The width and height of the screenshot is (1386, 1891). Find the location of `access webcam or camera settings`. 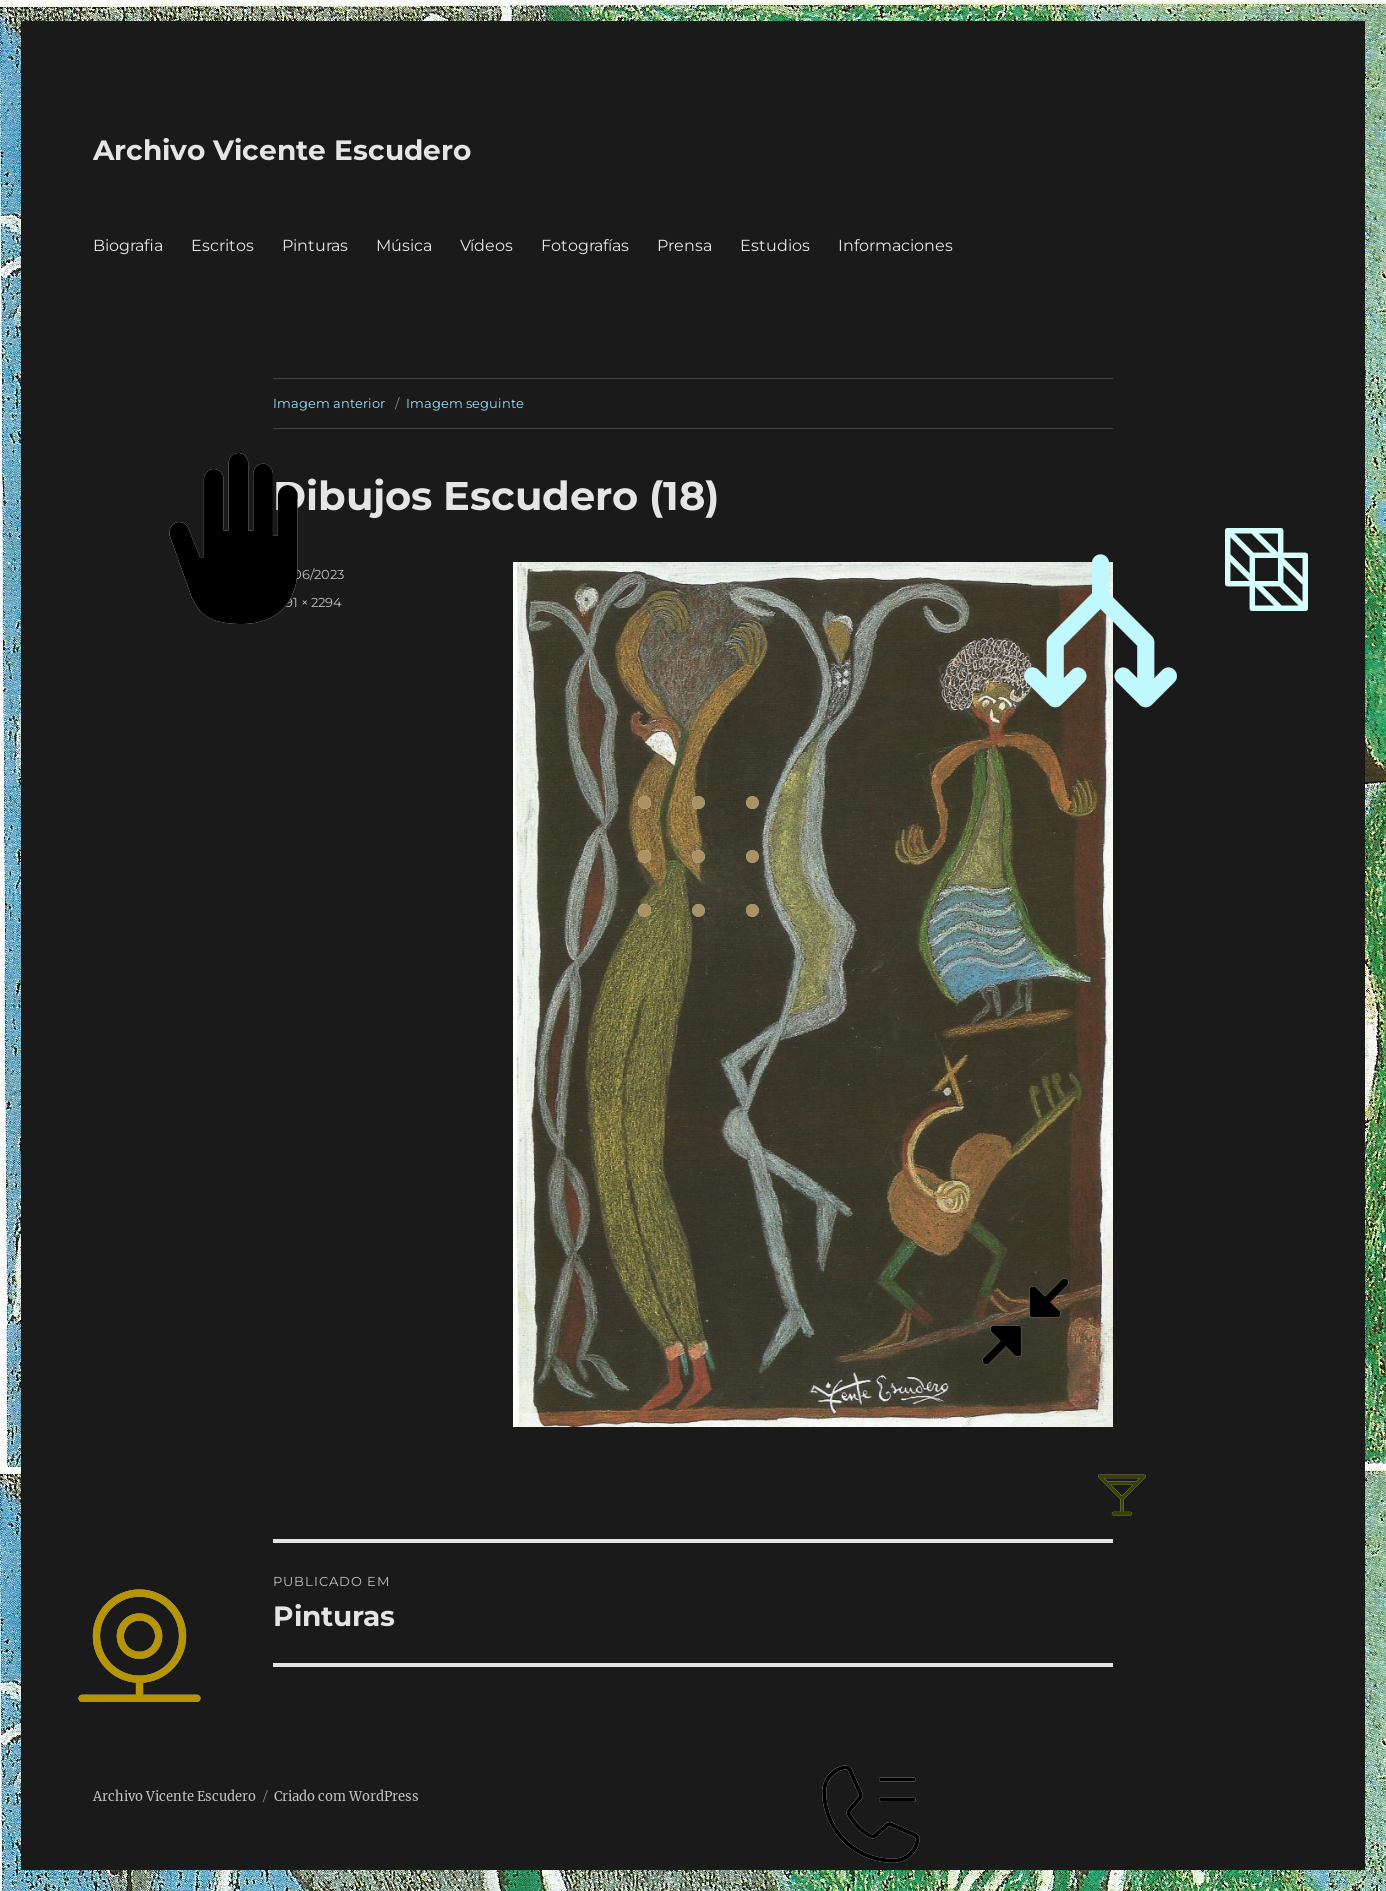

access webcam or camera settings is located at coordinates (139, 1650).